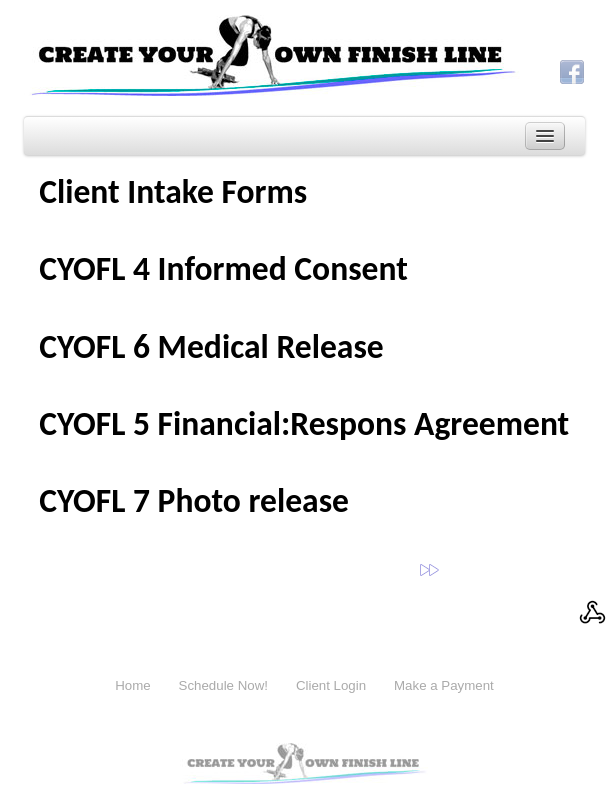 This screenshot has width=609, height=799. I want to click on configure webhook integrations, so click(592, 613).